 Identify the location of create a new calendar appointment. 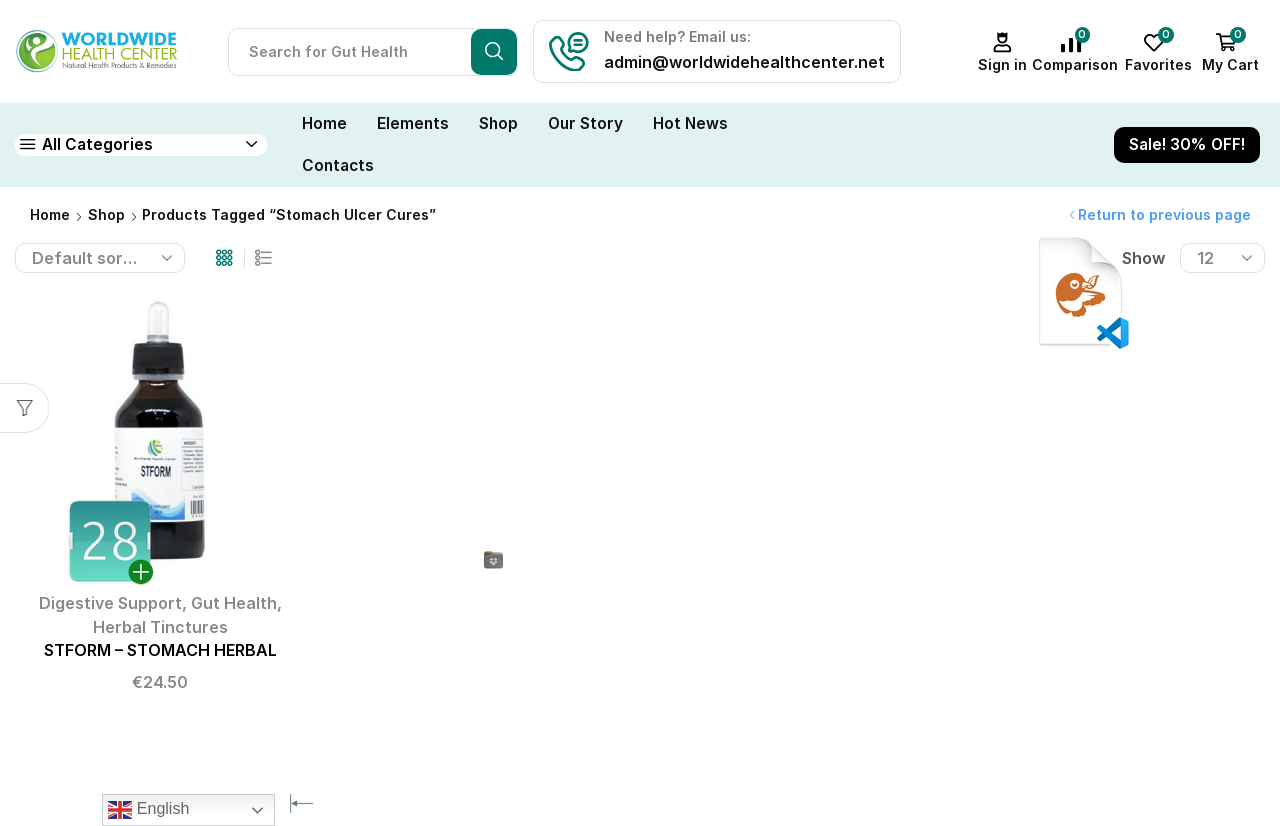
(110, 541).